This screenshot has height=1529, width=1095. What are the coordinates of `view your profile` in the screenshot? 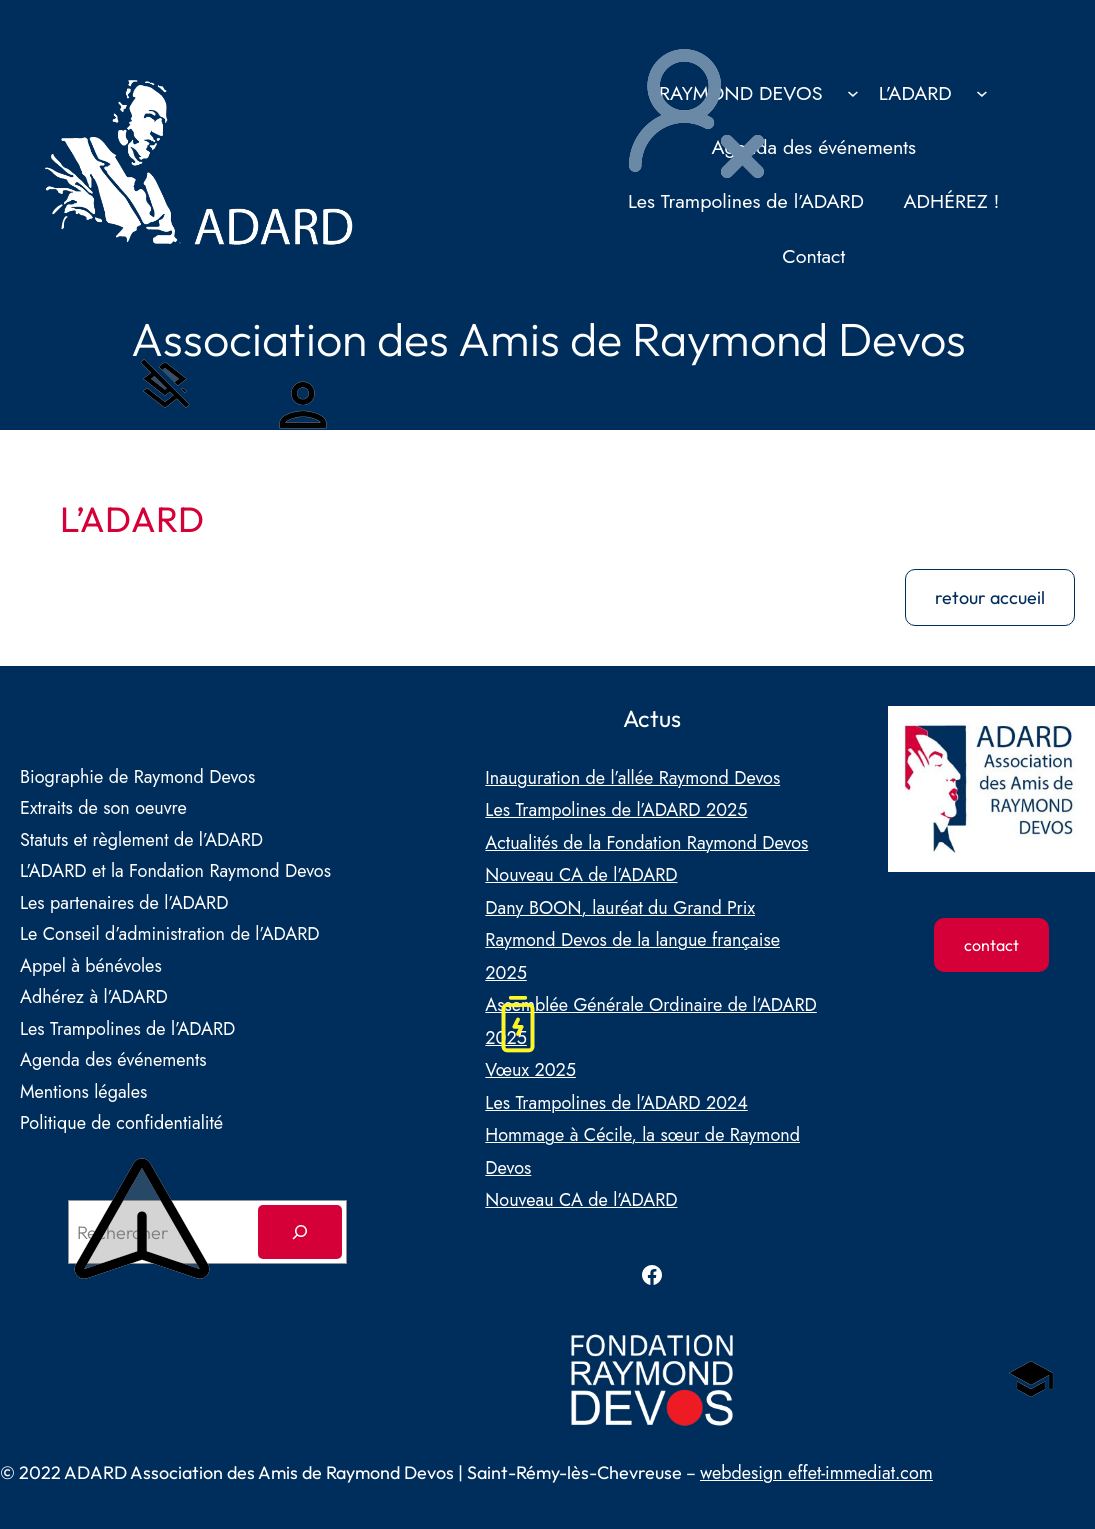 It's located at (303, 405).